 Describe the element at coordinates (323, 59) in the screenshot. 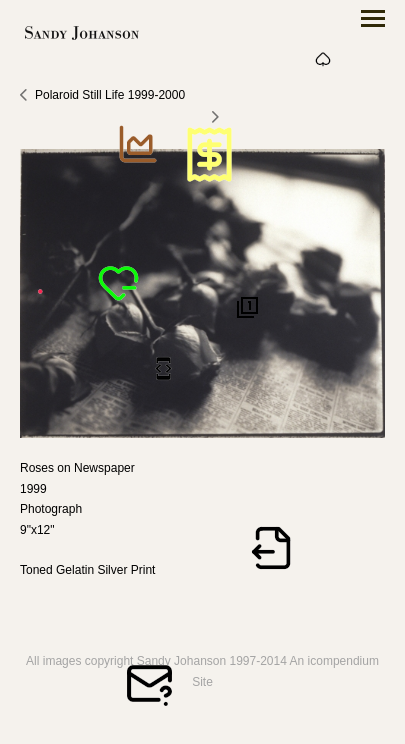

I see `spade suit symbol for card games` at that location.